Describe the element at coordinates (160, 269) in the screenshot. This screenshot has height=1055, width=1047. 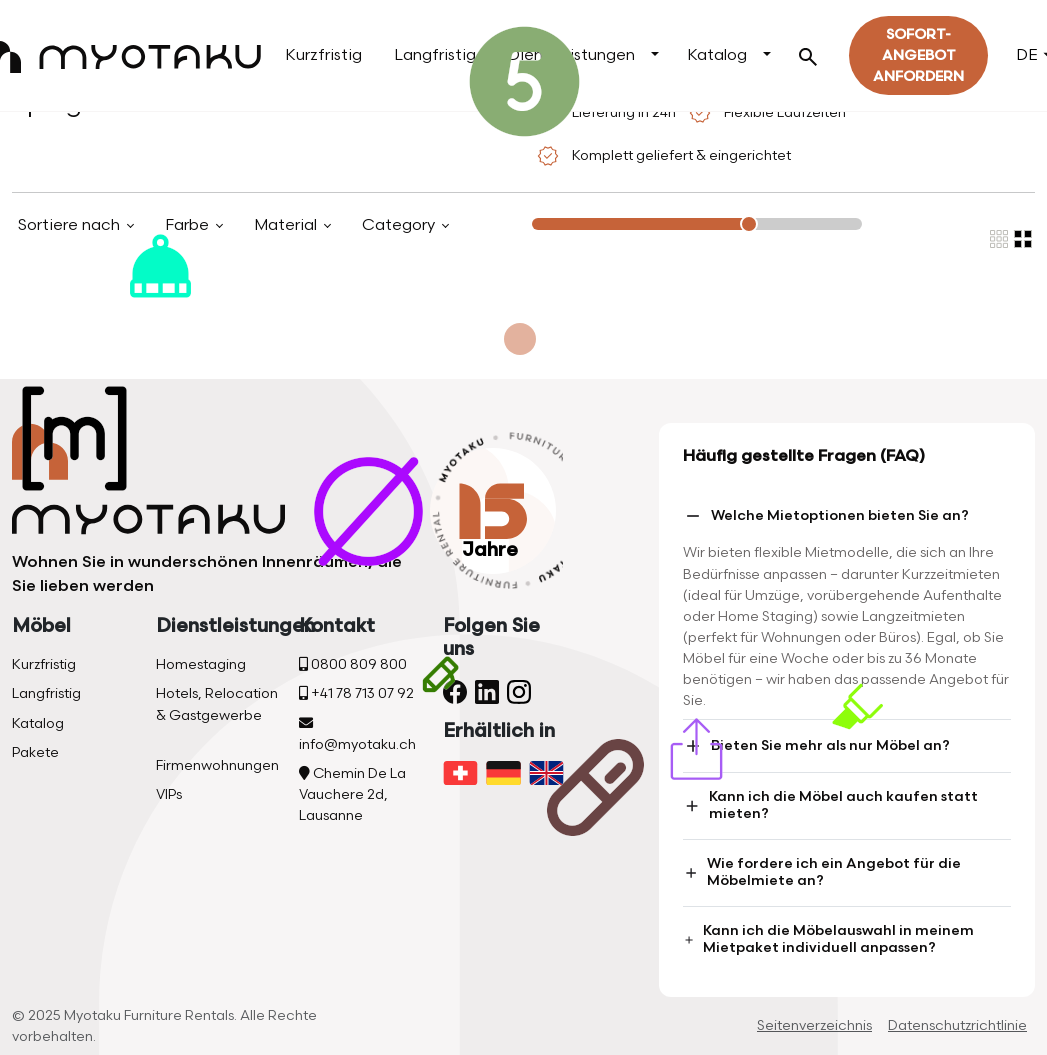
I see `select winter or cold weather clothing category` at that location.